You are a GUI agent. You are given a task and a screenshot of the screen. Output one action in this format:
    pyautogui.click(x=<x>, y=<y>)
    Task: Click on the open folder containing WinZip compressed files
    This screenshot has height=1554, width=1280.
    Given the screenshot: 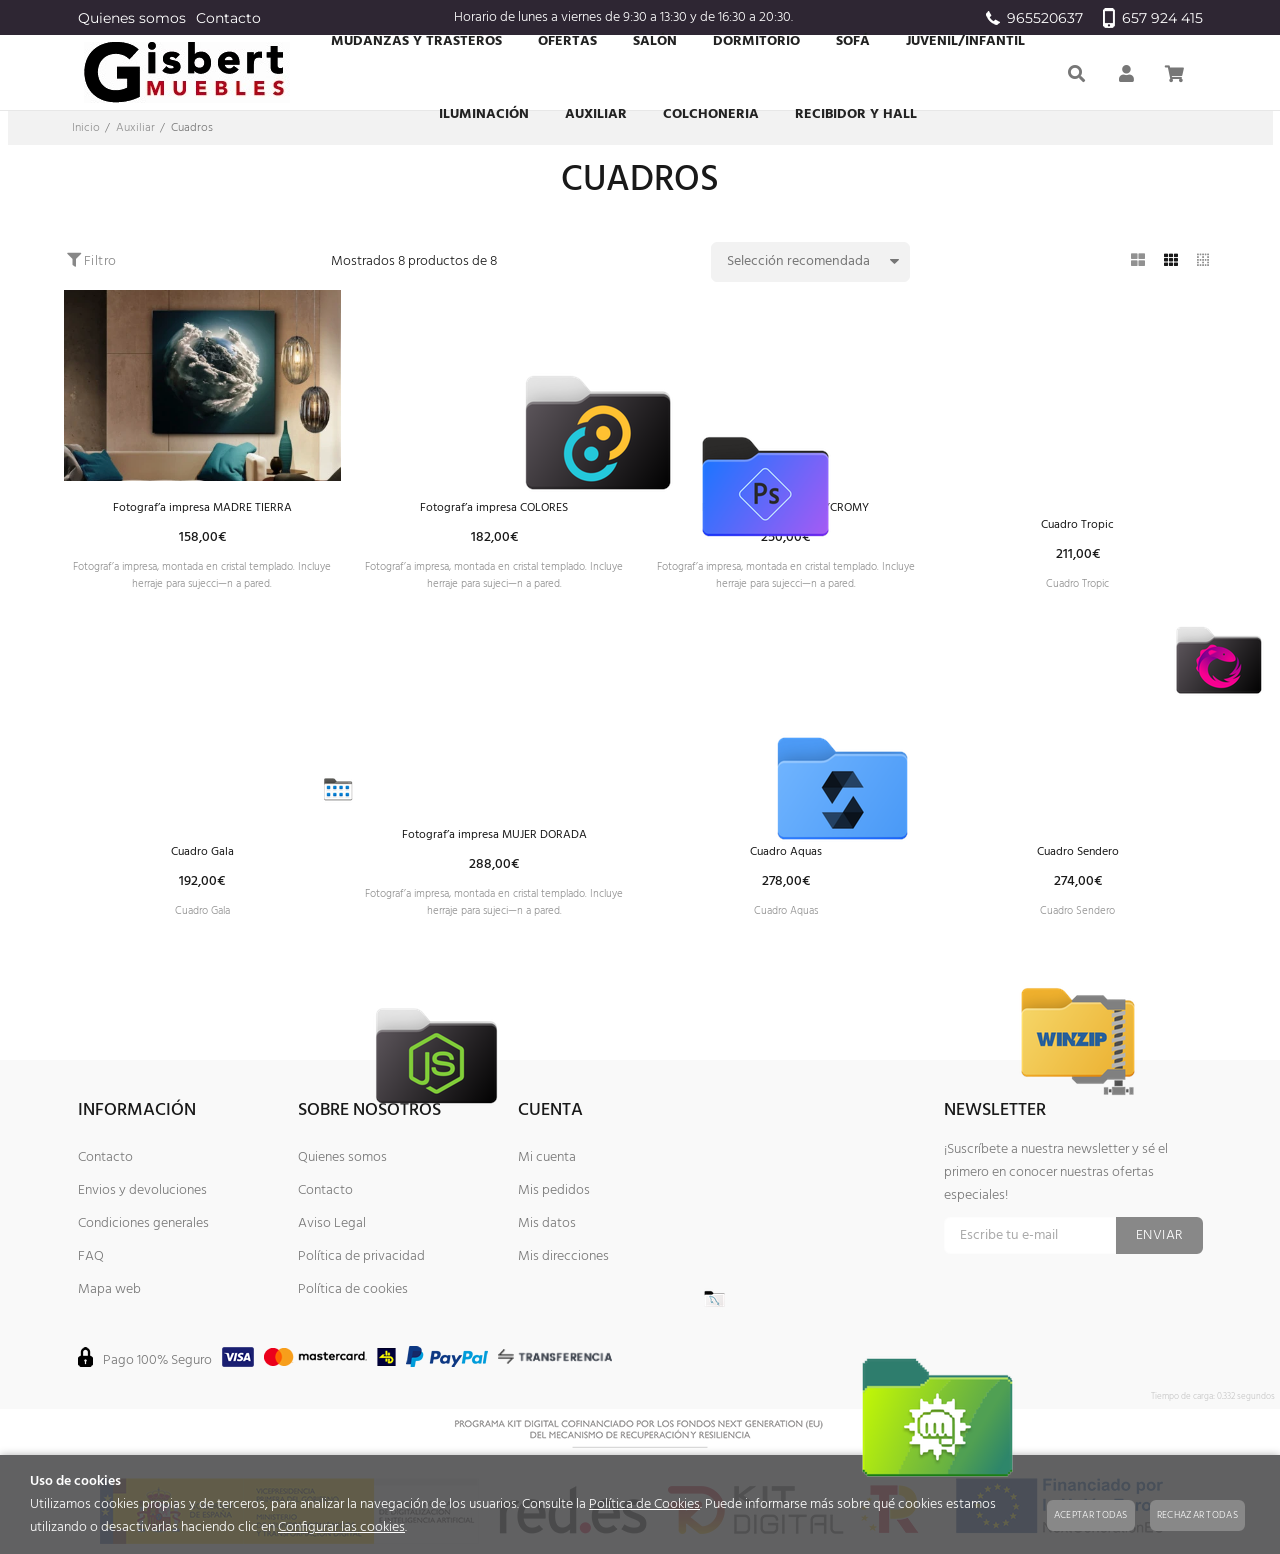 What is the action you would take?
    pyautogui.click(x=1077, y=1035)
    